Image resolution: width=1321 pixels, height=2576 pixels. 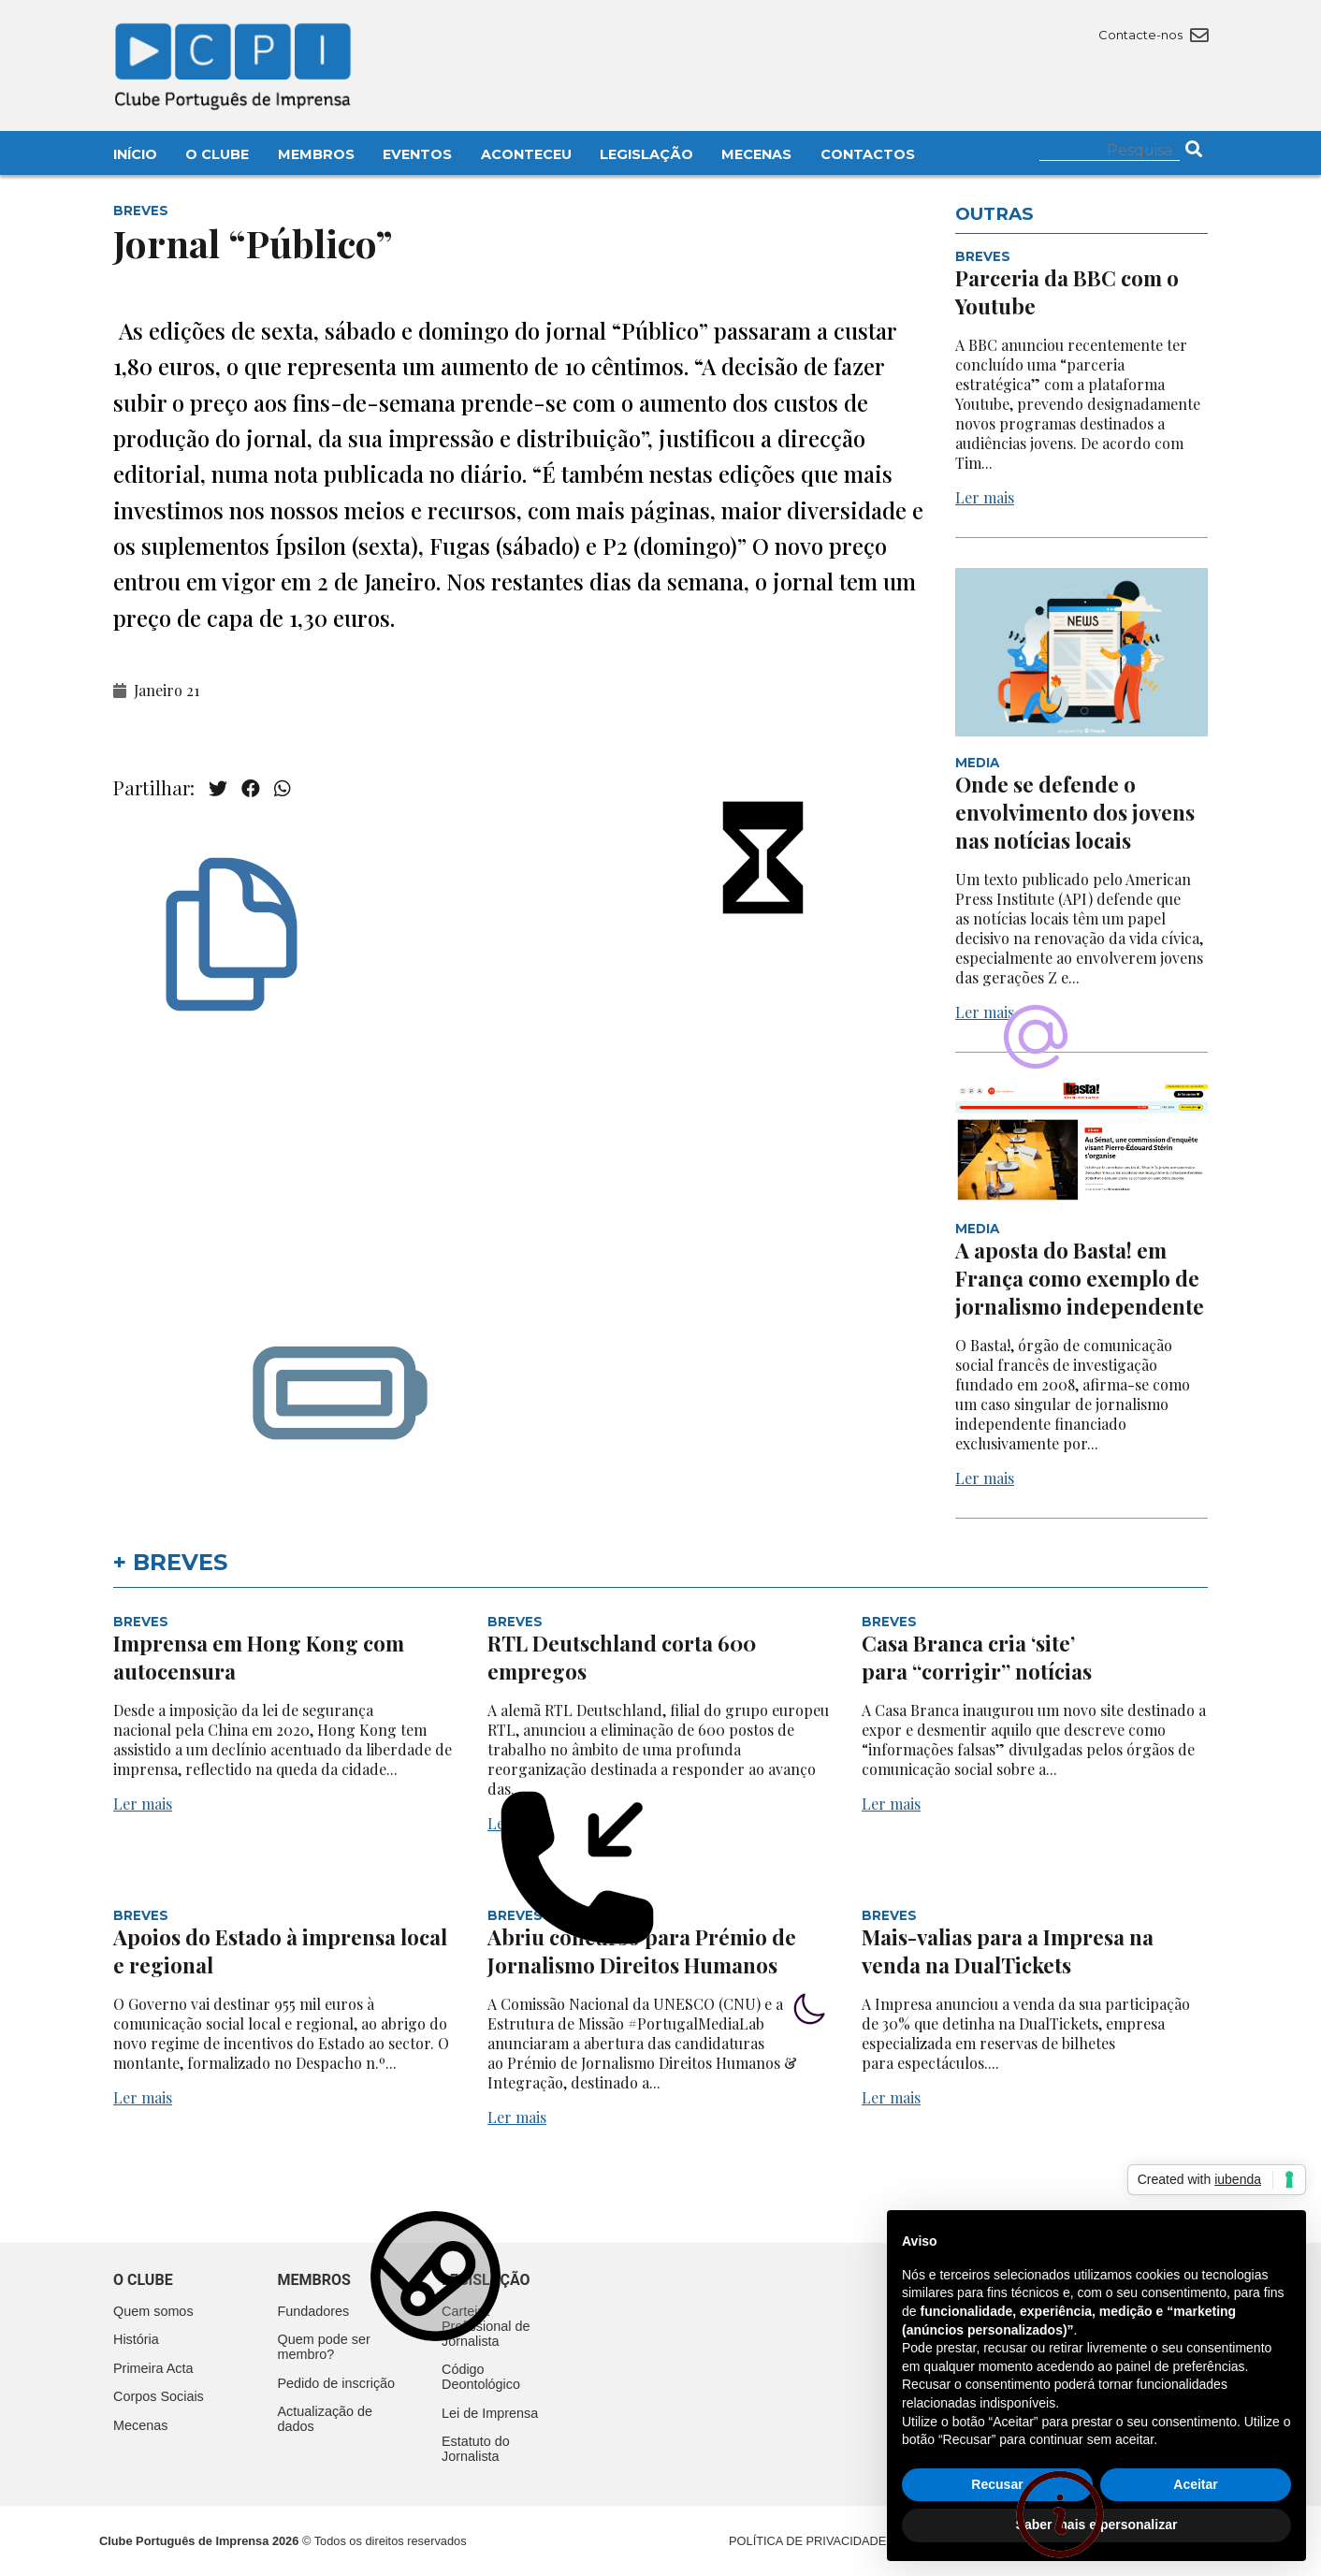 What do you see at coordinates (340, 1387) in the screenshot?
I see `indicates battery is fully charged` at bounding box center [340, 1387].